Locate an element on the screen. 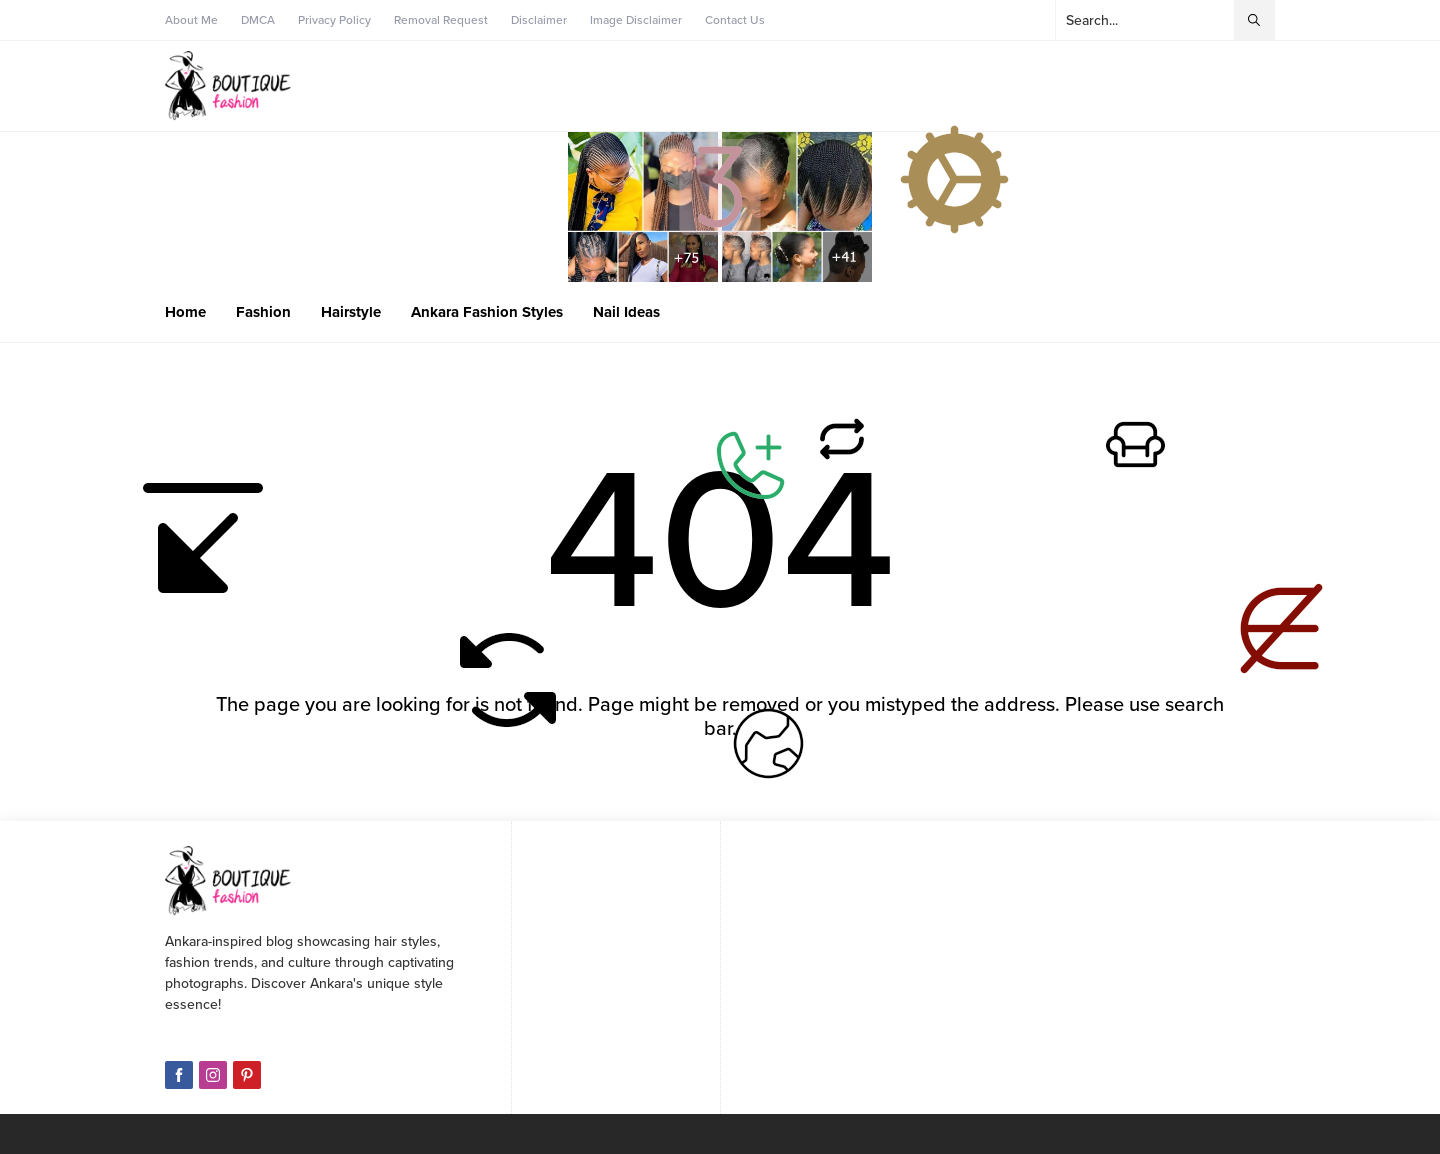 The height and width of the screenshot is (1154, 1440). add a new contact is located at coordinates (752, 464).